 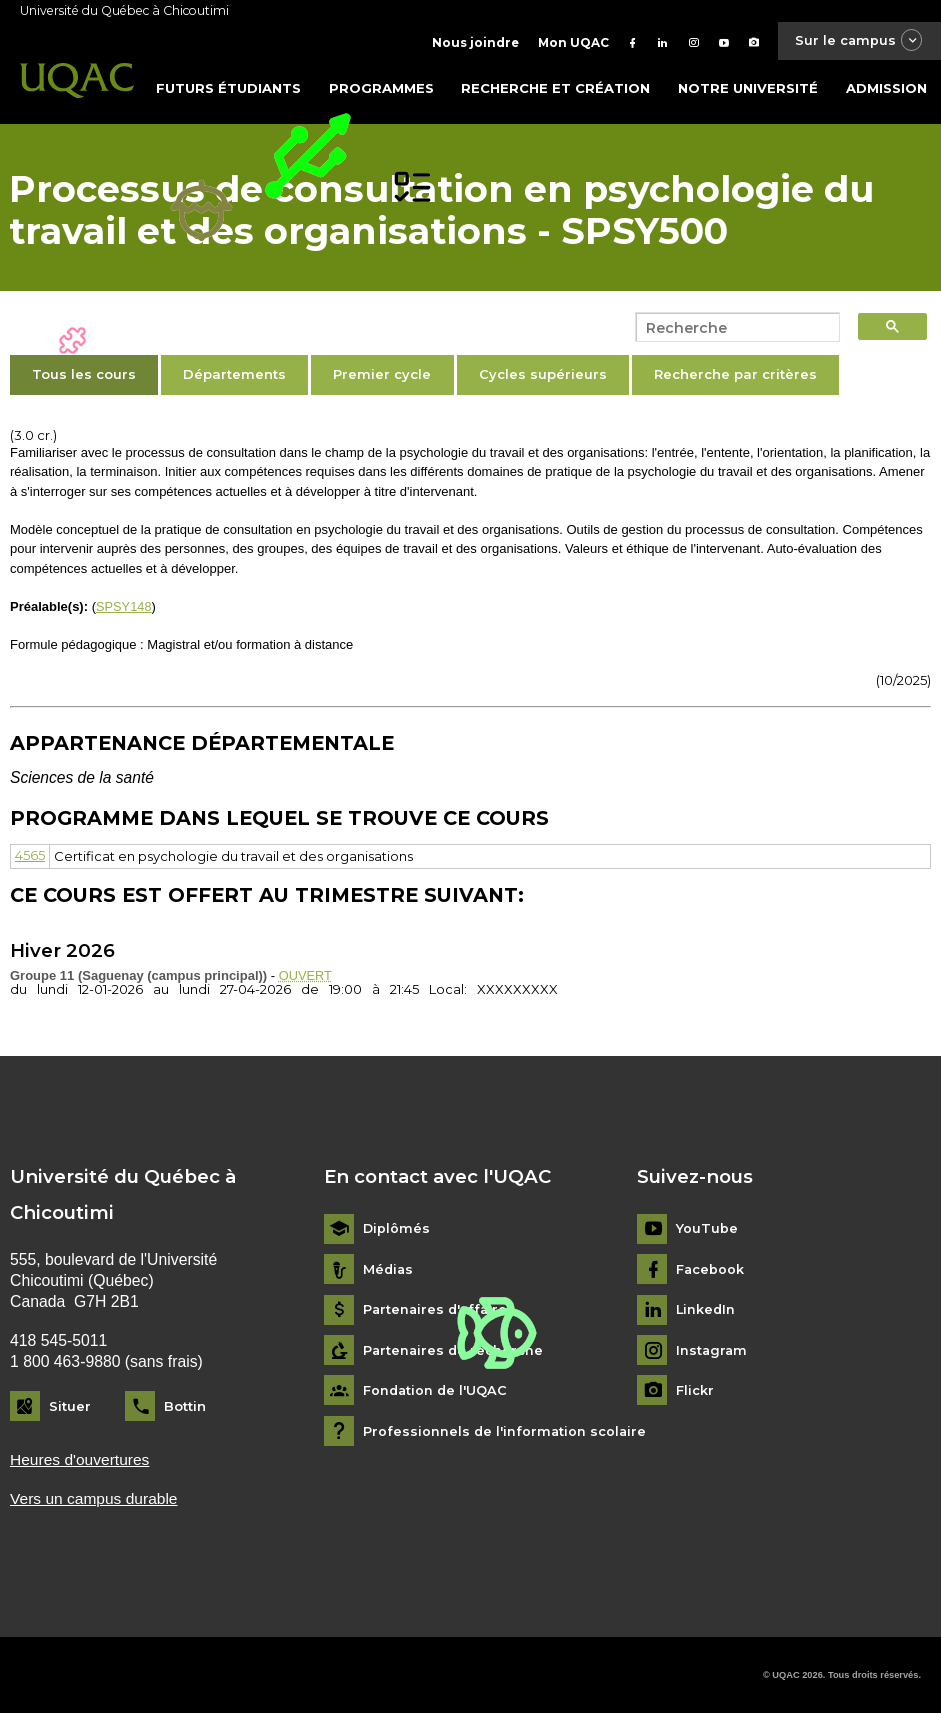 I want to click on connect a USB device, so click(x=308, y=156).